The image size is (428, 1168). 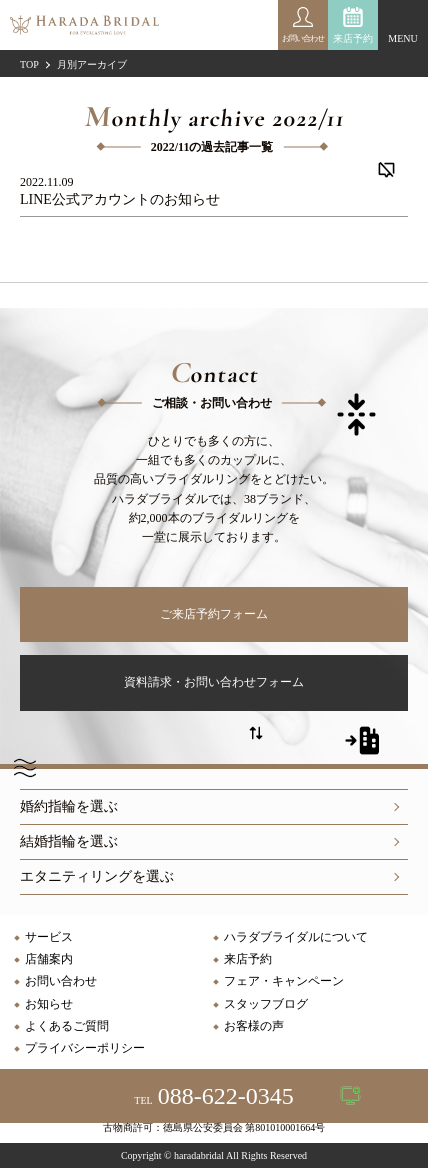 What do you see at coordinates (256, 733) in the screenshot?
I see `adjust vertical size or height` at bounding box center [256, 733].